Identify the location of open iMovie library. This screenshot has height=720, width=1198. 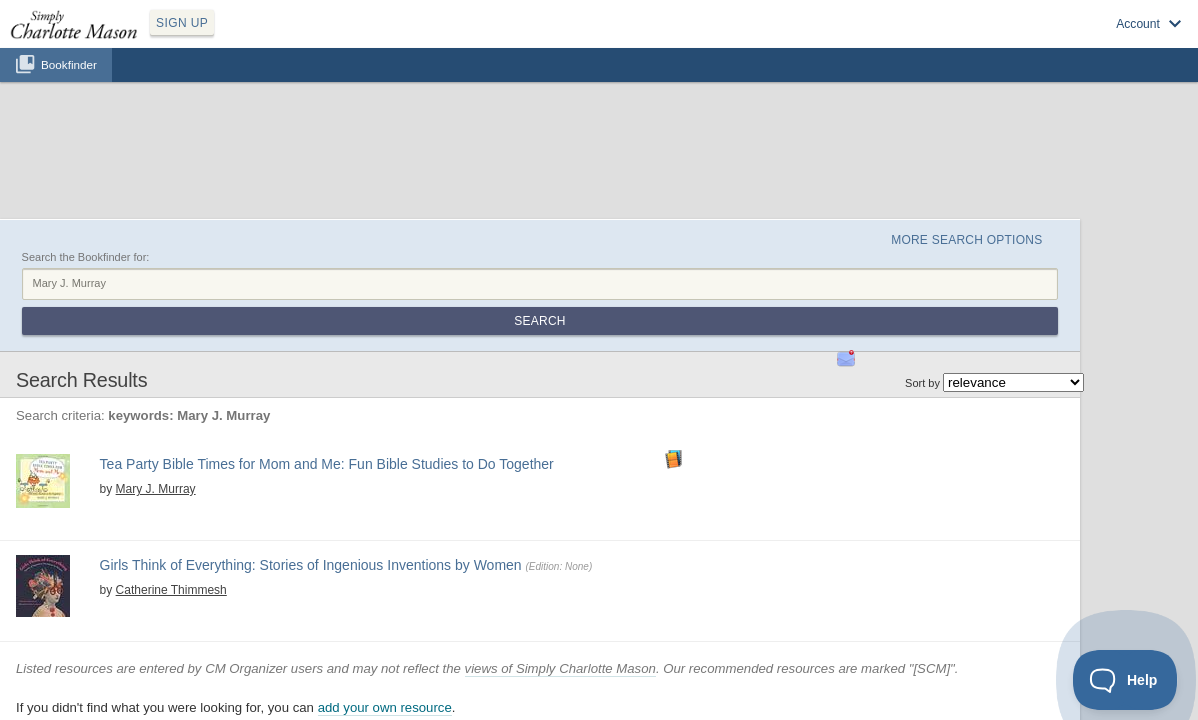
(673, 459).